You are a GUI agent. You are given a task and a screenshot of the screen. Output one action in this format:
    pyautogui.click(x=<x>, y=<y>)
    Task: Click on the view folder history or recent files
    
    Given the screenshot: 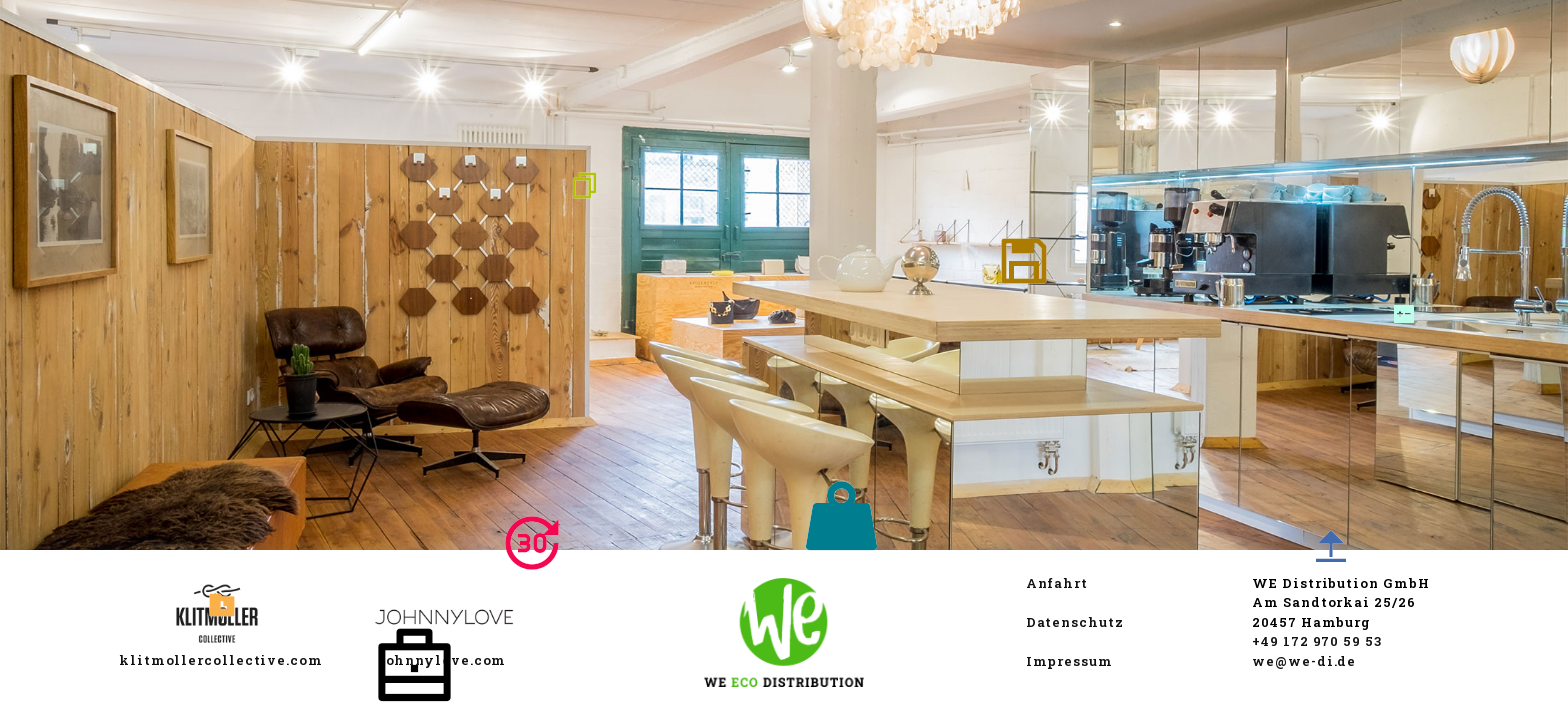 What is the action you would take?
    pyautogui.click(x=222, y=605)
    